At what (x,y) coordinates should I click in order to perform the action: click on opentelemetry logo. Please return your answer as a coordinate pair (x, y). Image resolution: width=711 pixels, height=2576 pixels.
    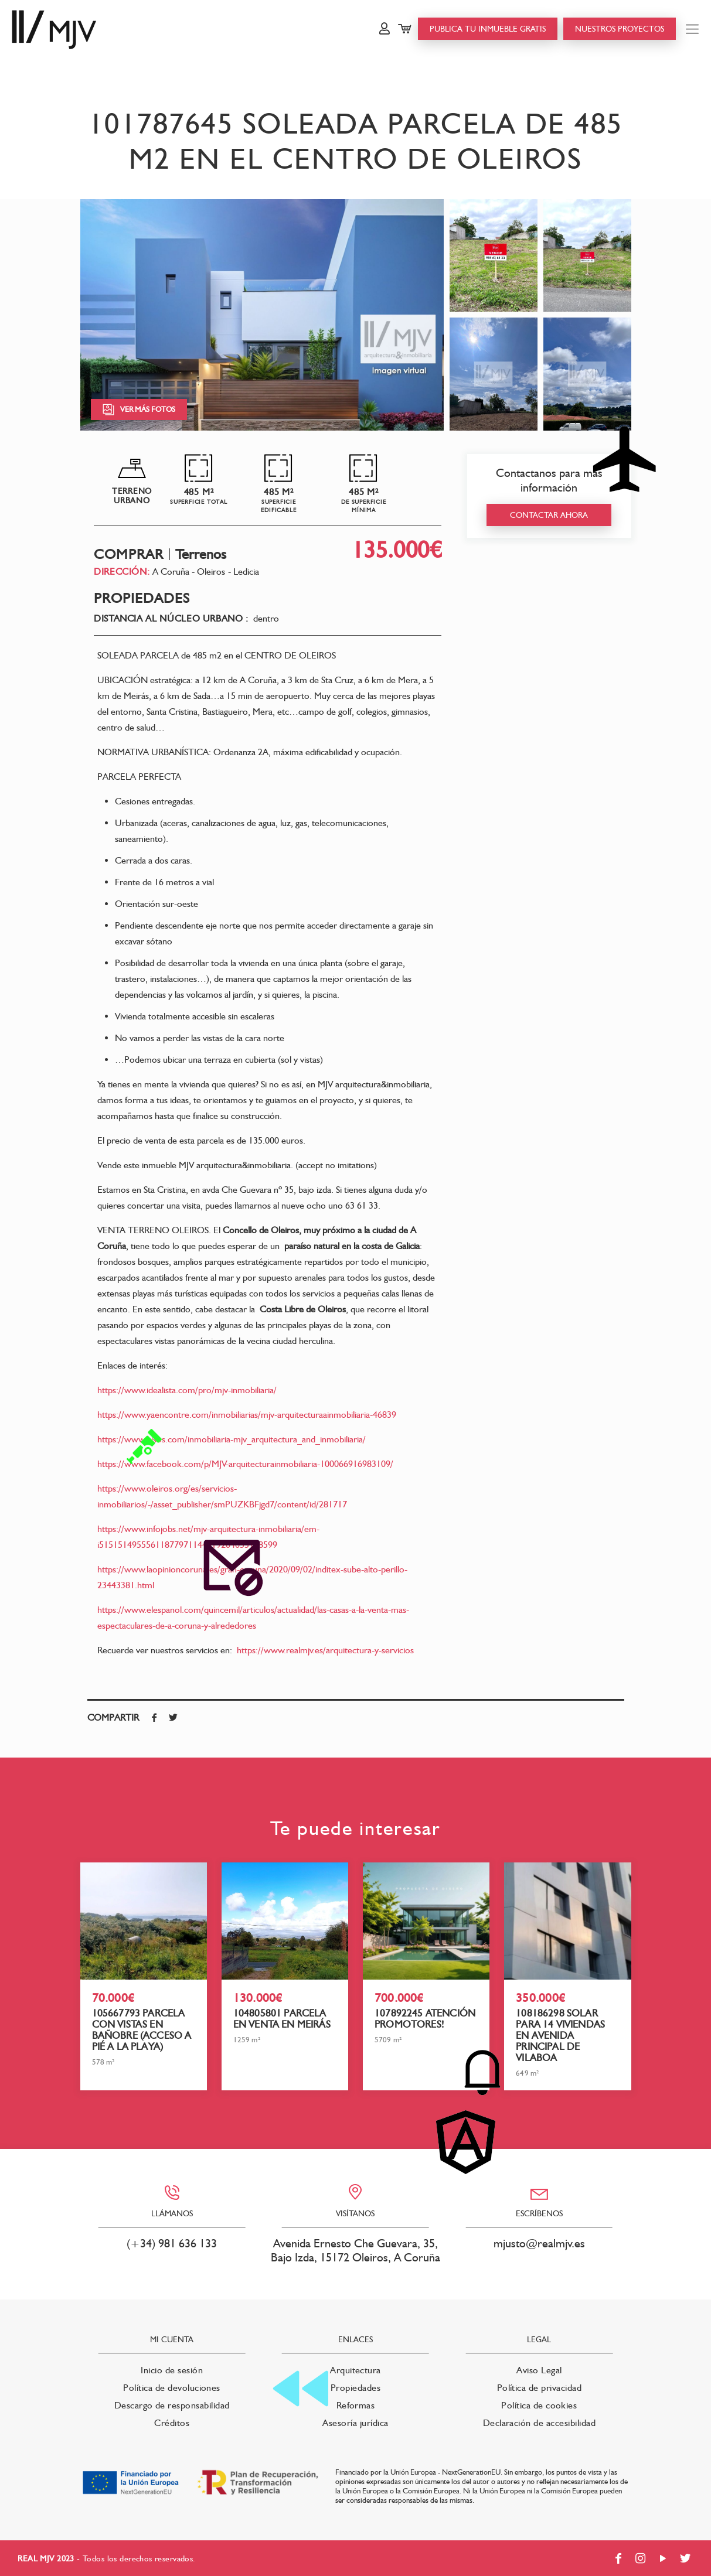
    Looking at the image, I should click on (144, 1446).